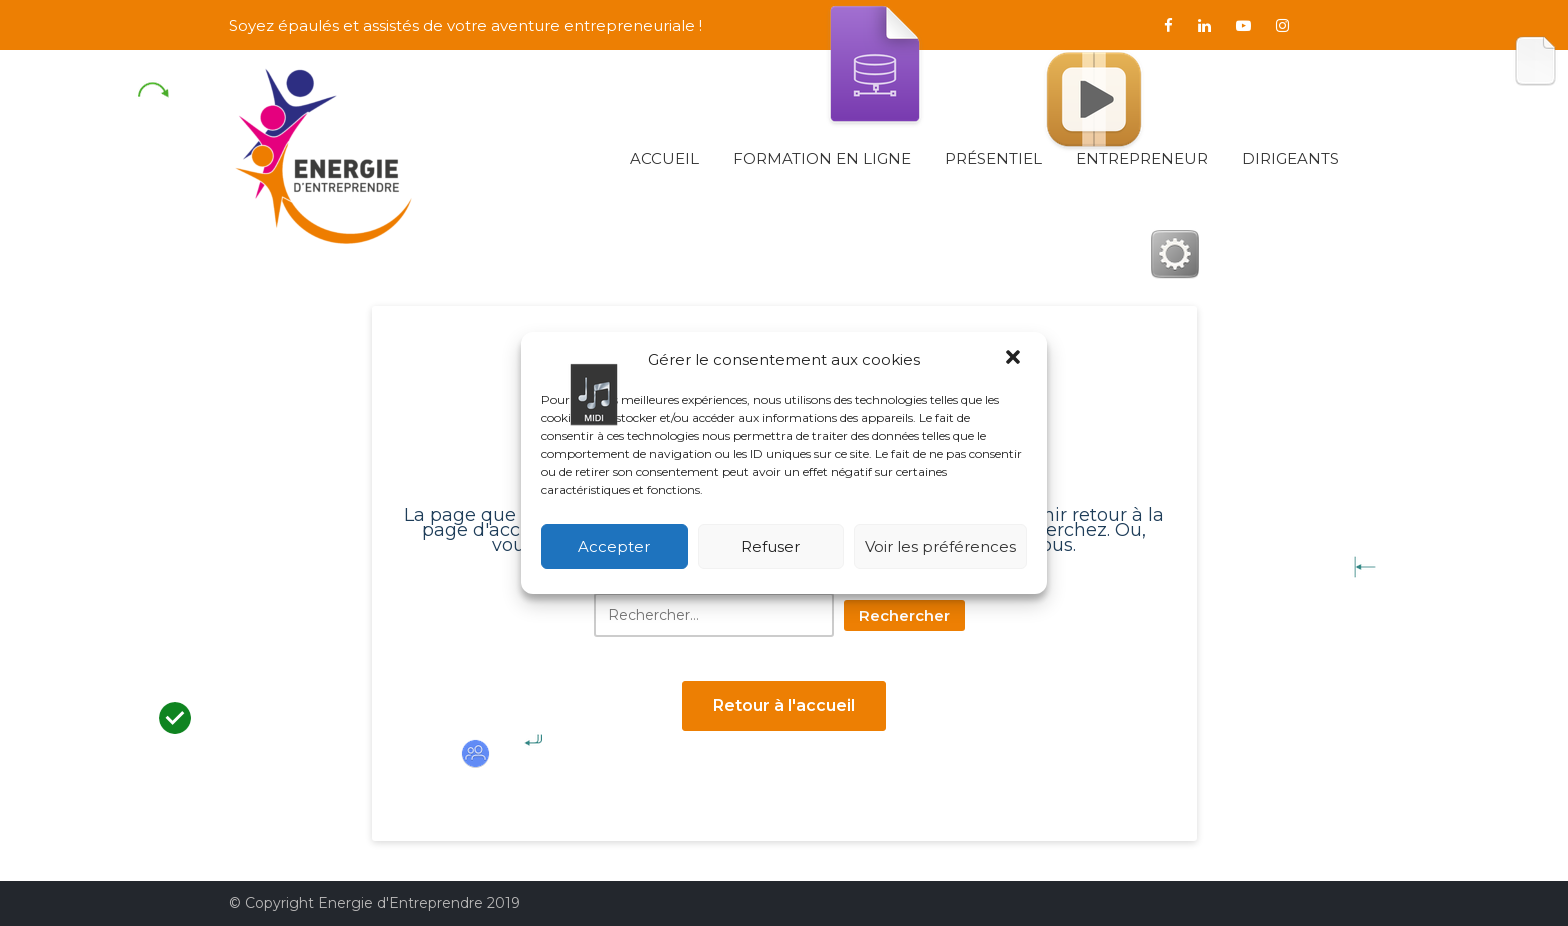 The width and height of the screenshot is (1568, 926). What do you see at coordinates (1365, 567) in the screenshot?
I see `go to the first item in a list or sequence` at bounding box center [1365, 567].